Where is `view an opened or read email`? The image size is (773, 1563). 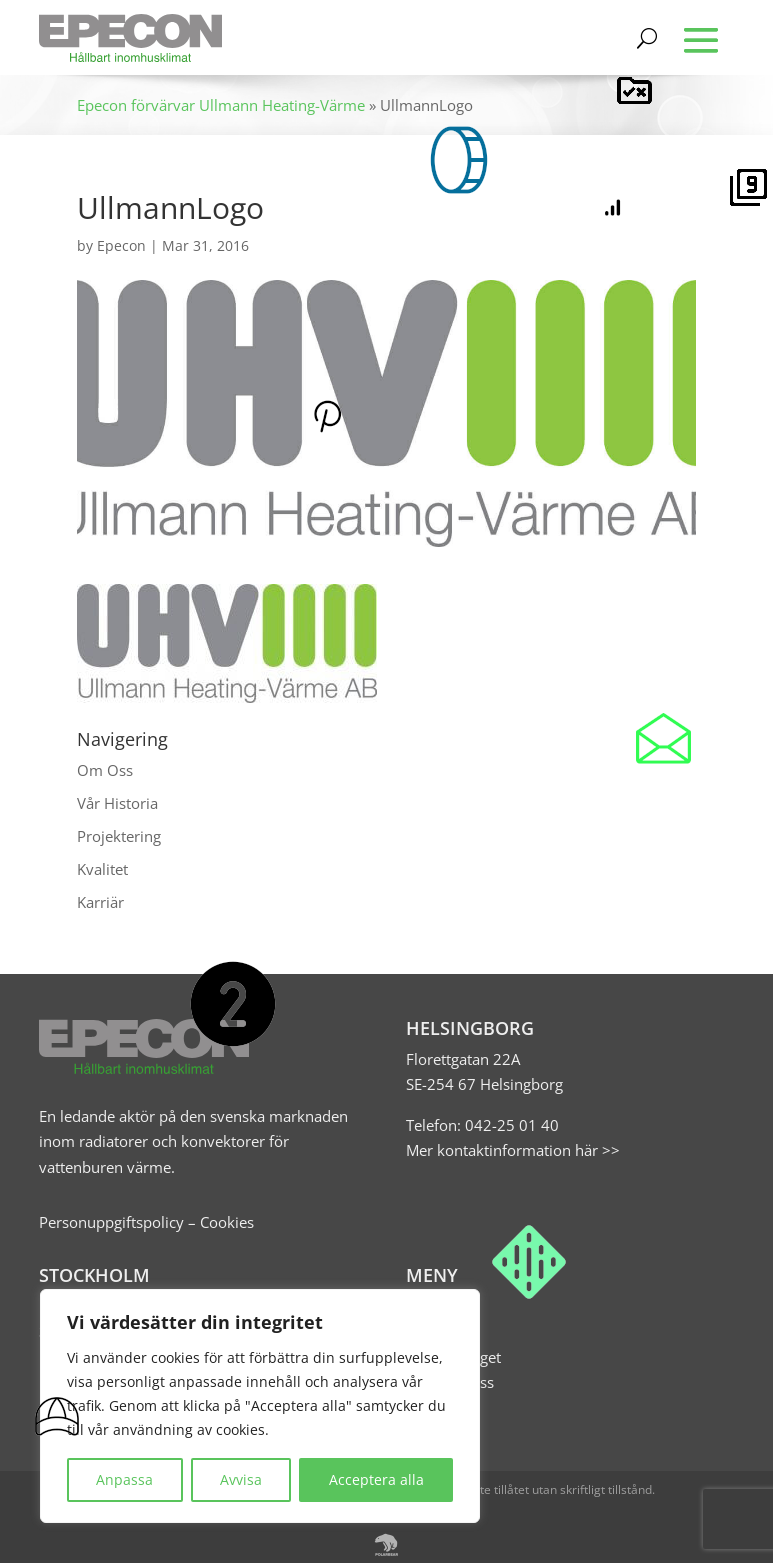 view an opened or read email is located at coordinates (663, 740).